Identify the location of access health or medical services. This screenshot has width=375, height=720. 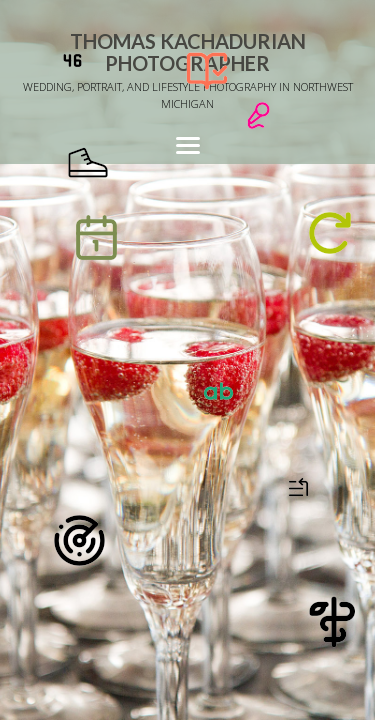
(334, 622).